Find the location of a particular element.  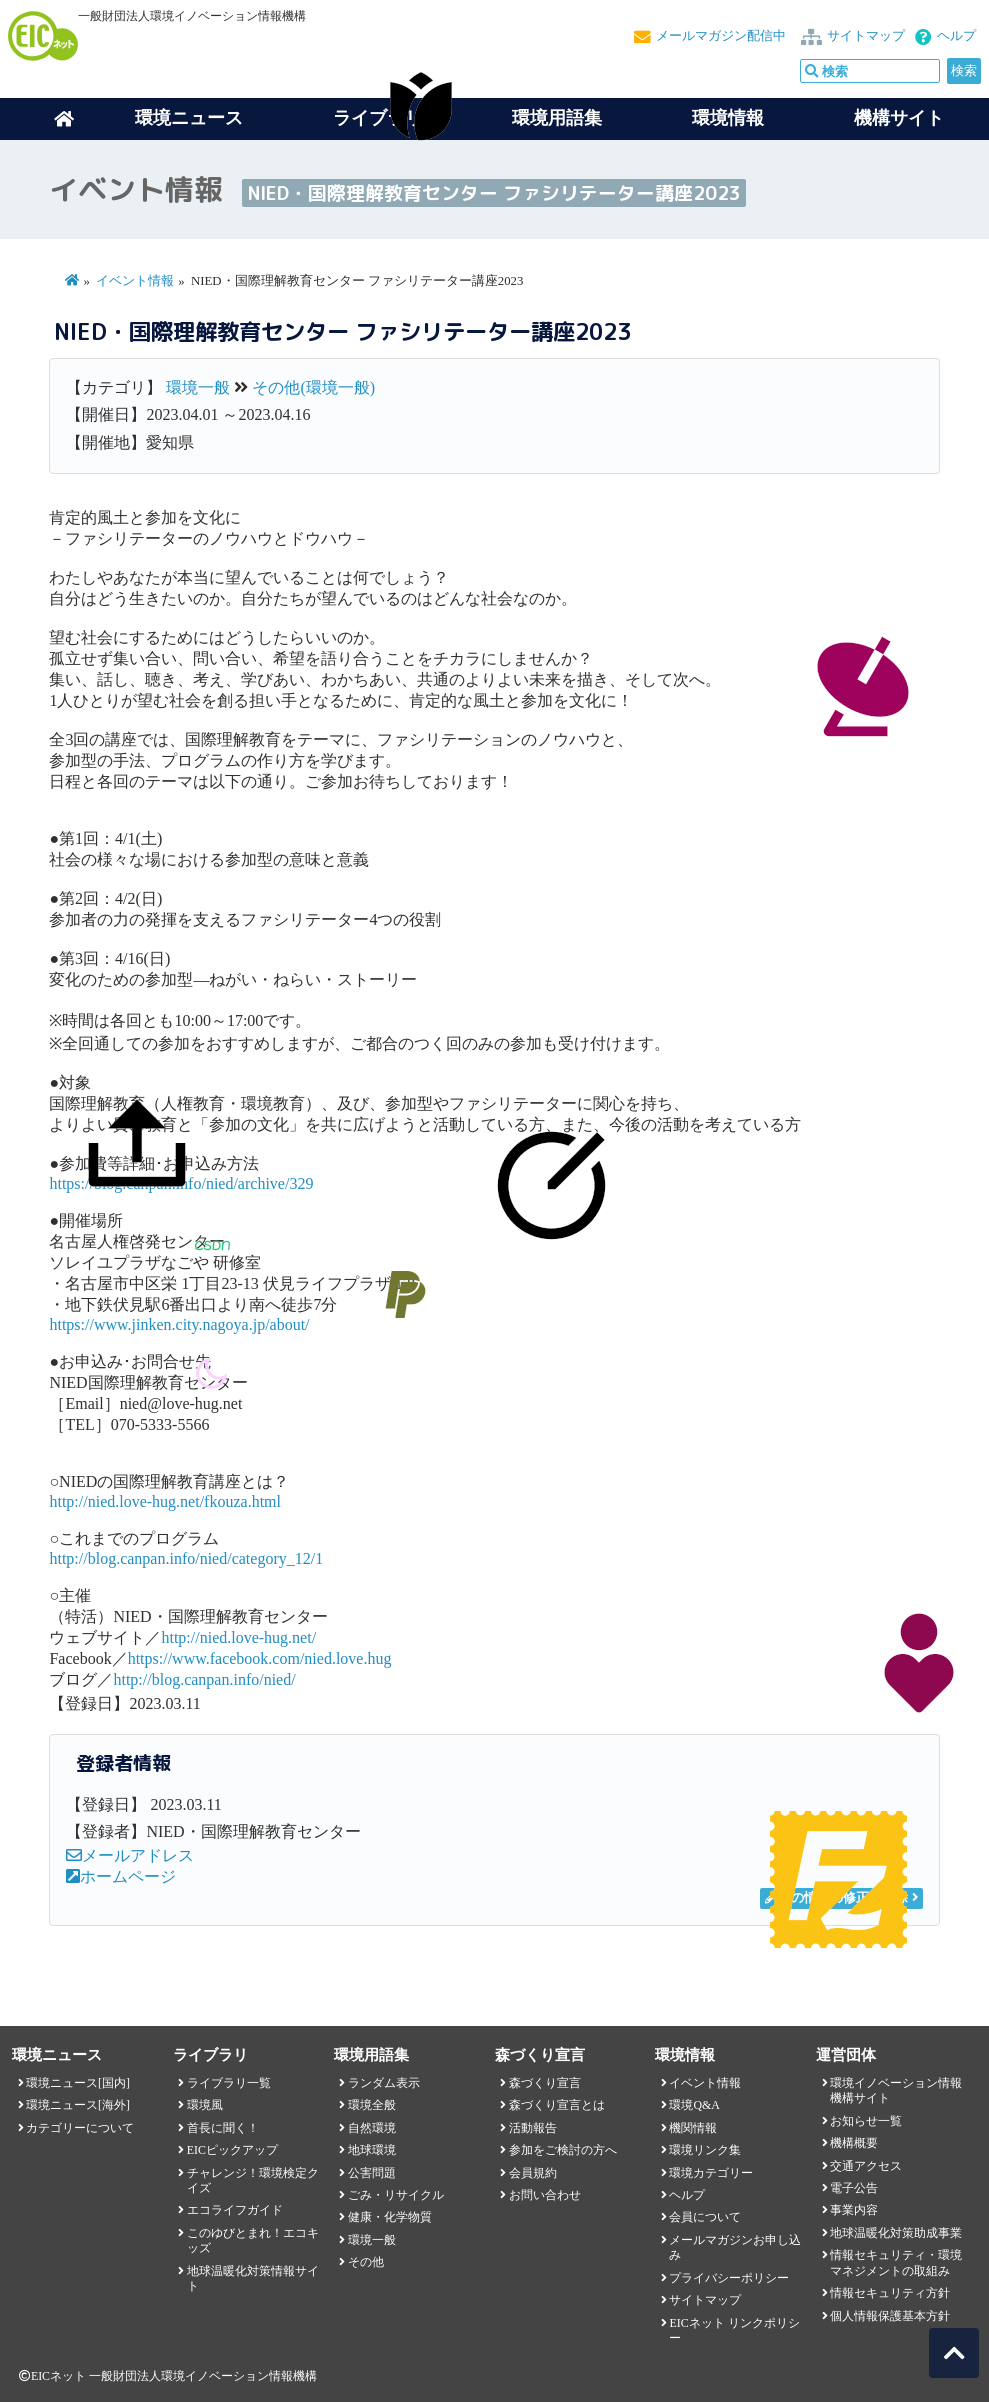

upload a file or document is located at coordinates (137, 1143).